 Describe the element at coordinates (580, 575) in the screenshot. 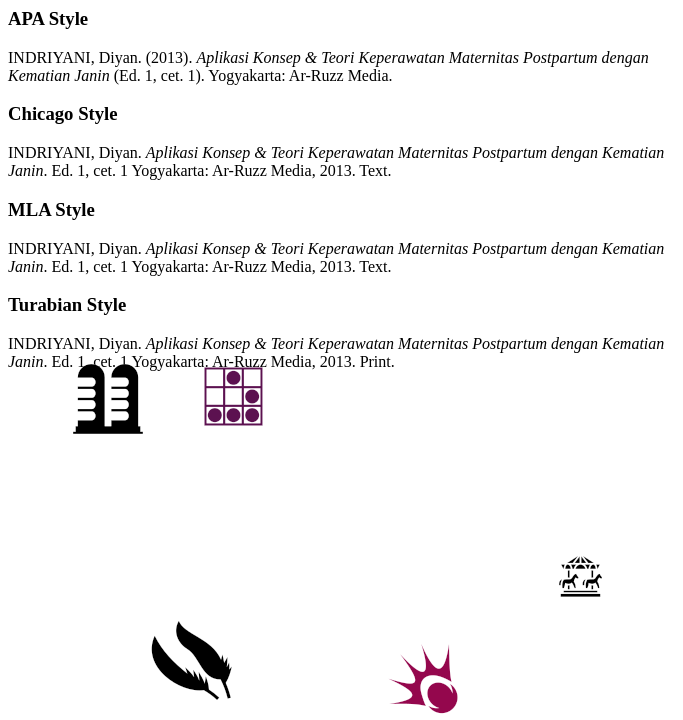

I see `access carousel or slideshow view` at that location.